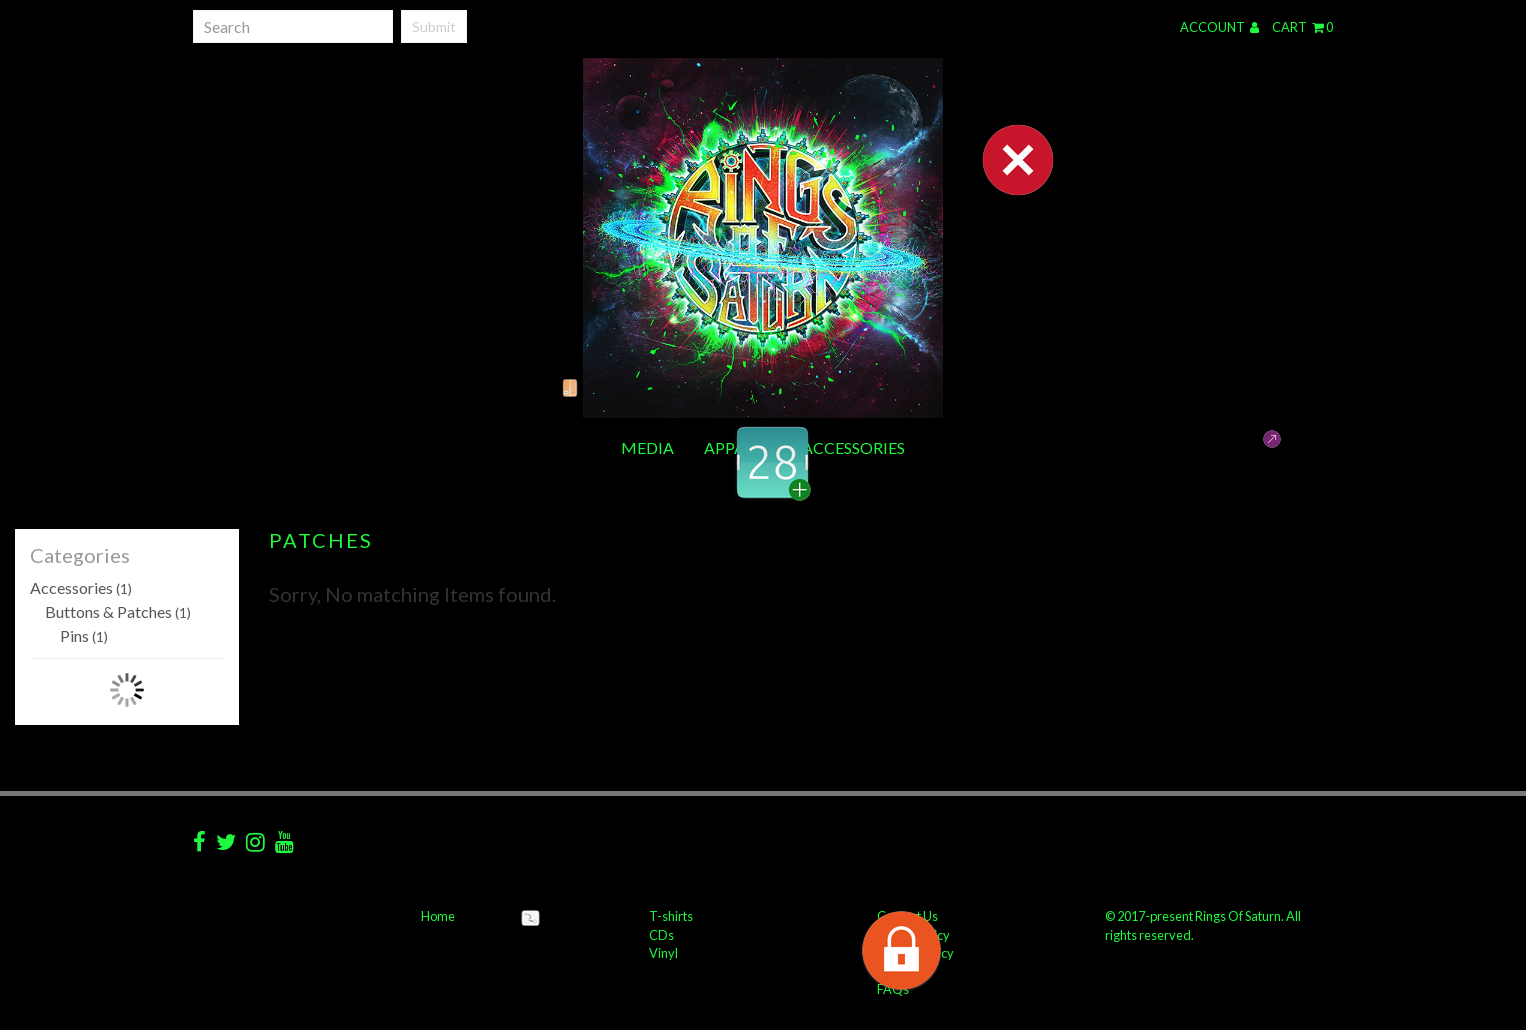 The height and width of the screenshot is (1030, 1526). Describe the element at coordinates (530, 917) in the screenshot. I see `open a karbon vector graphics file` at that location.